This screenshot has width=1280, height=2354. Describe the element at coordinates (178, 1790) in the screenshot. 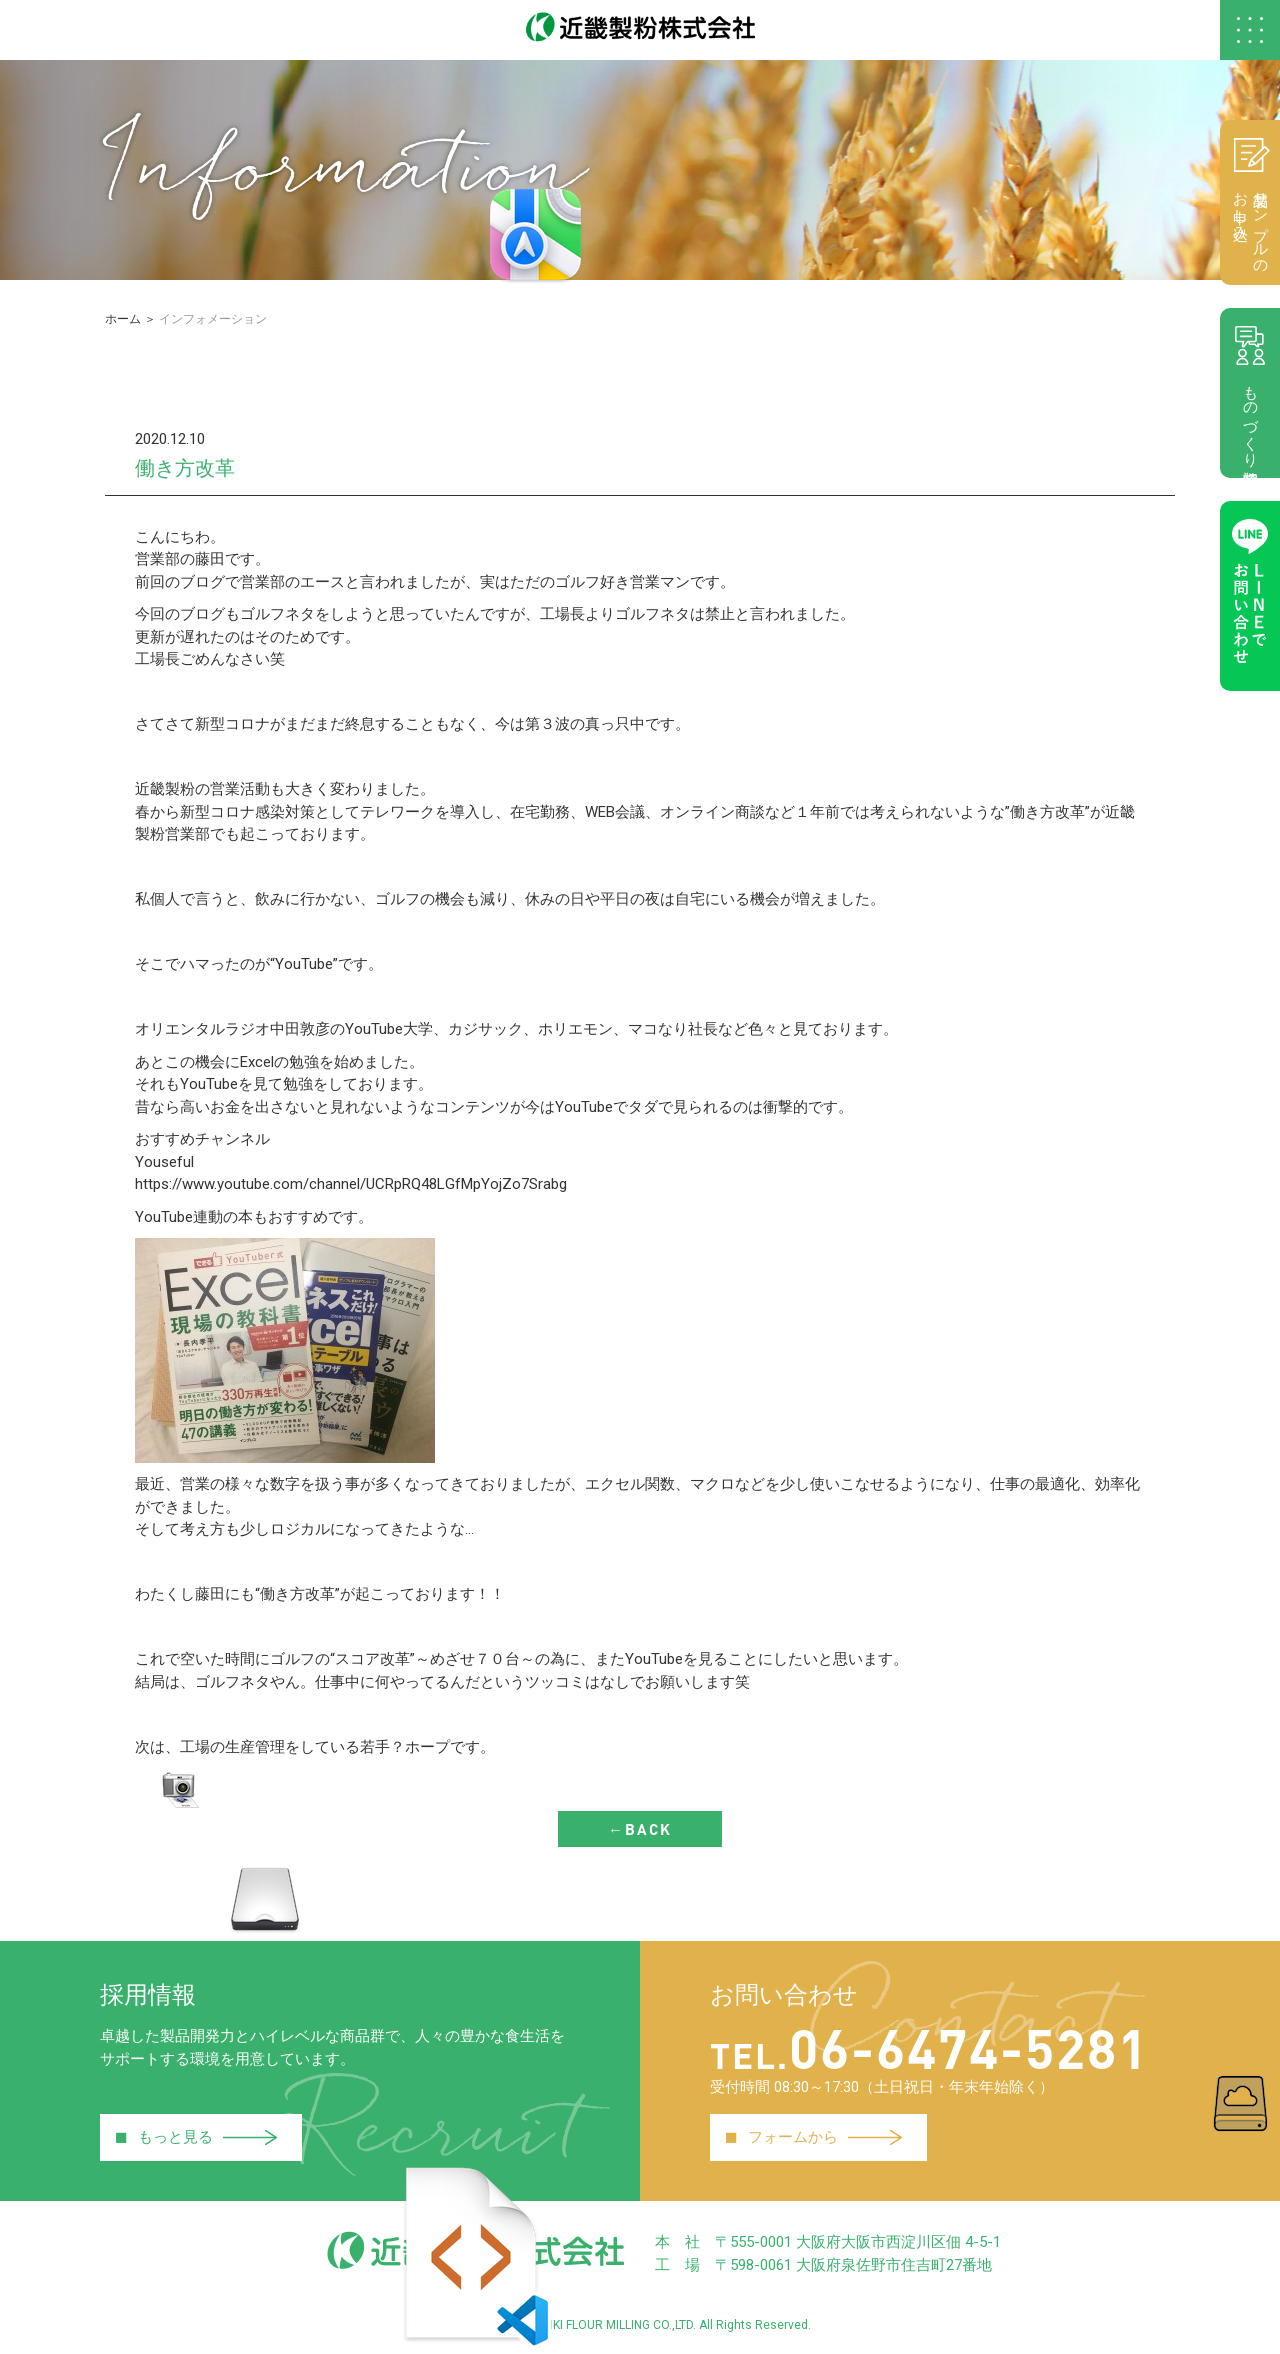

I see `convert scanned images to PDF format` at that location.